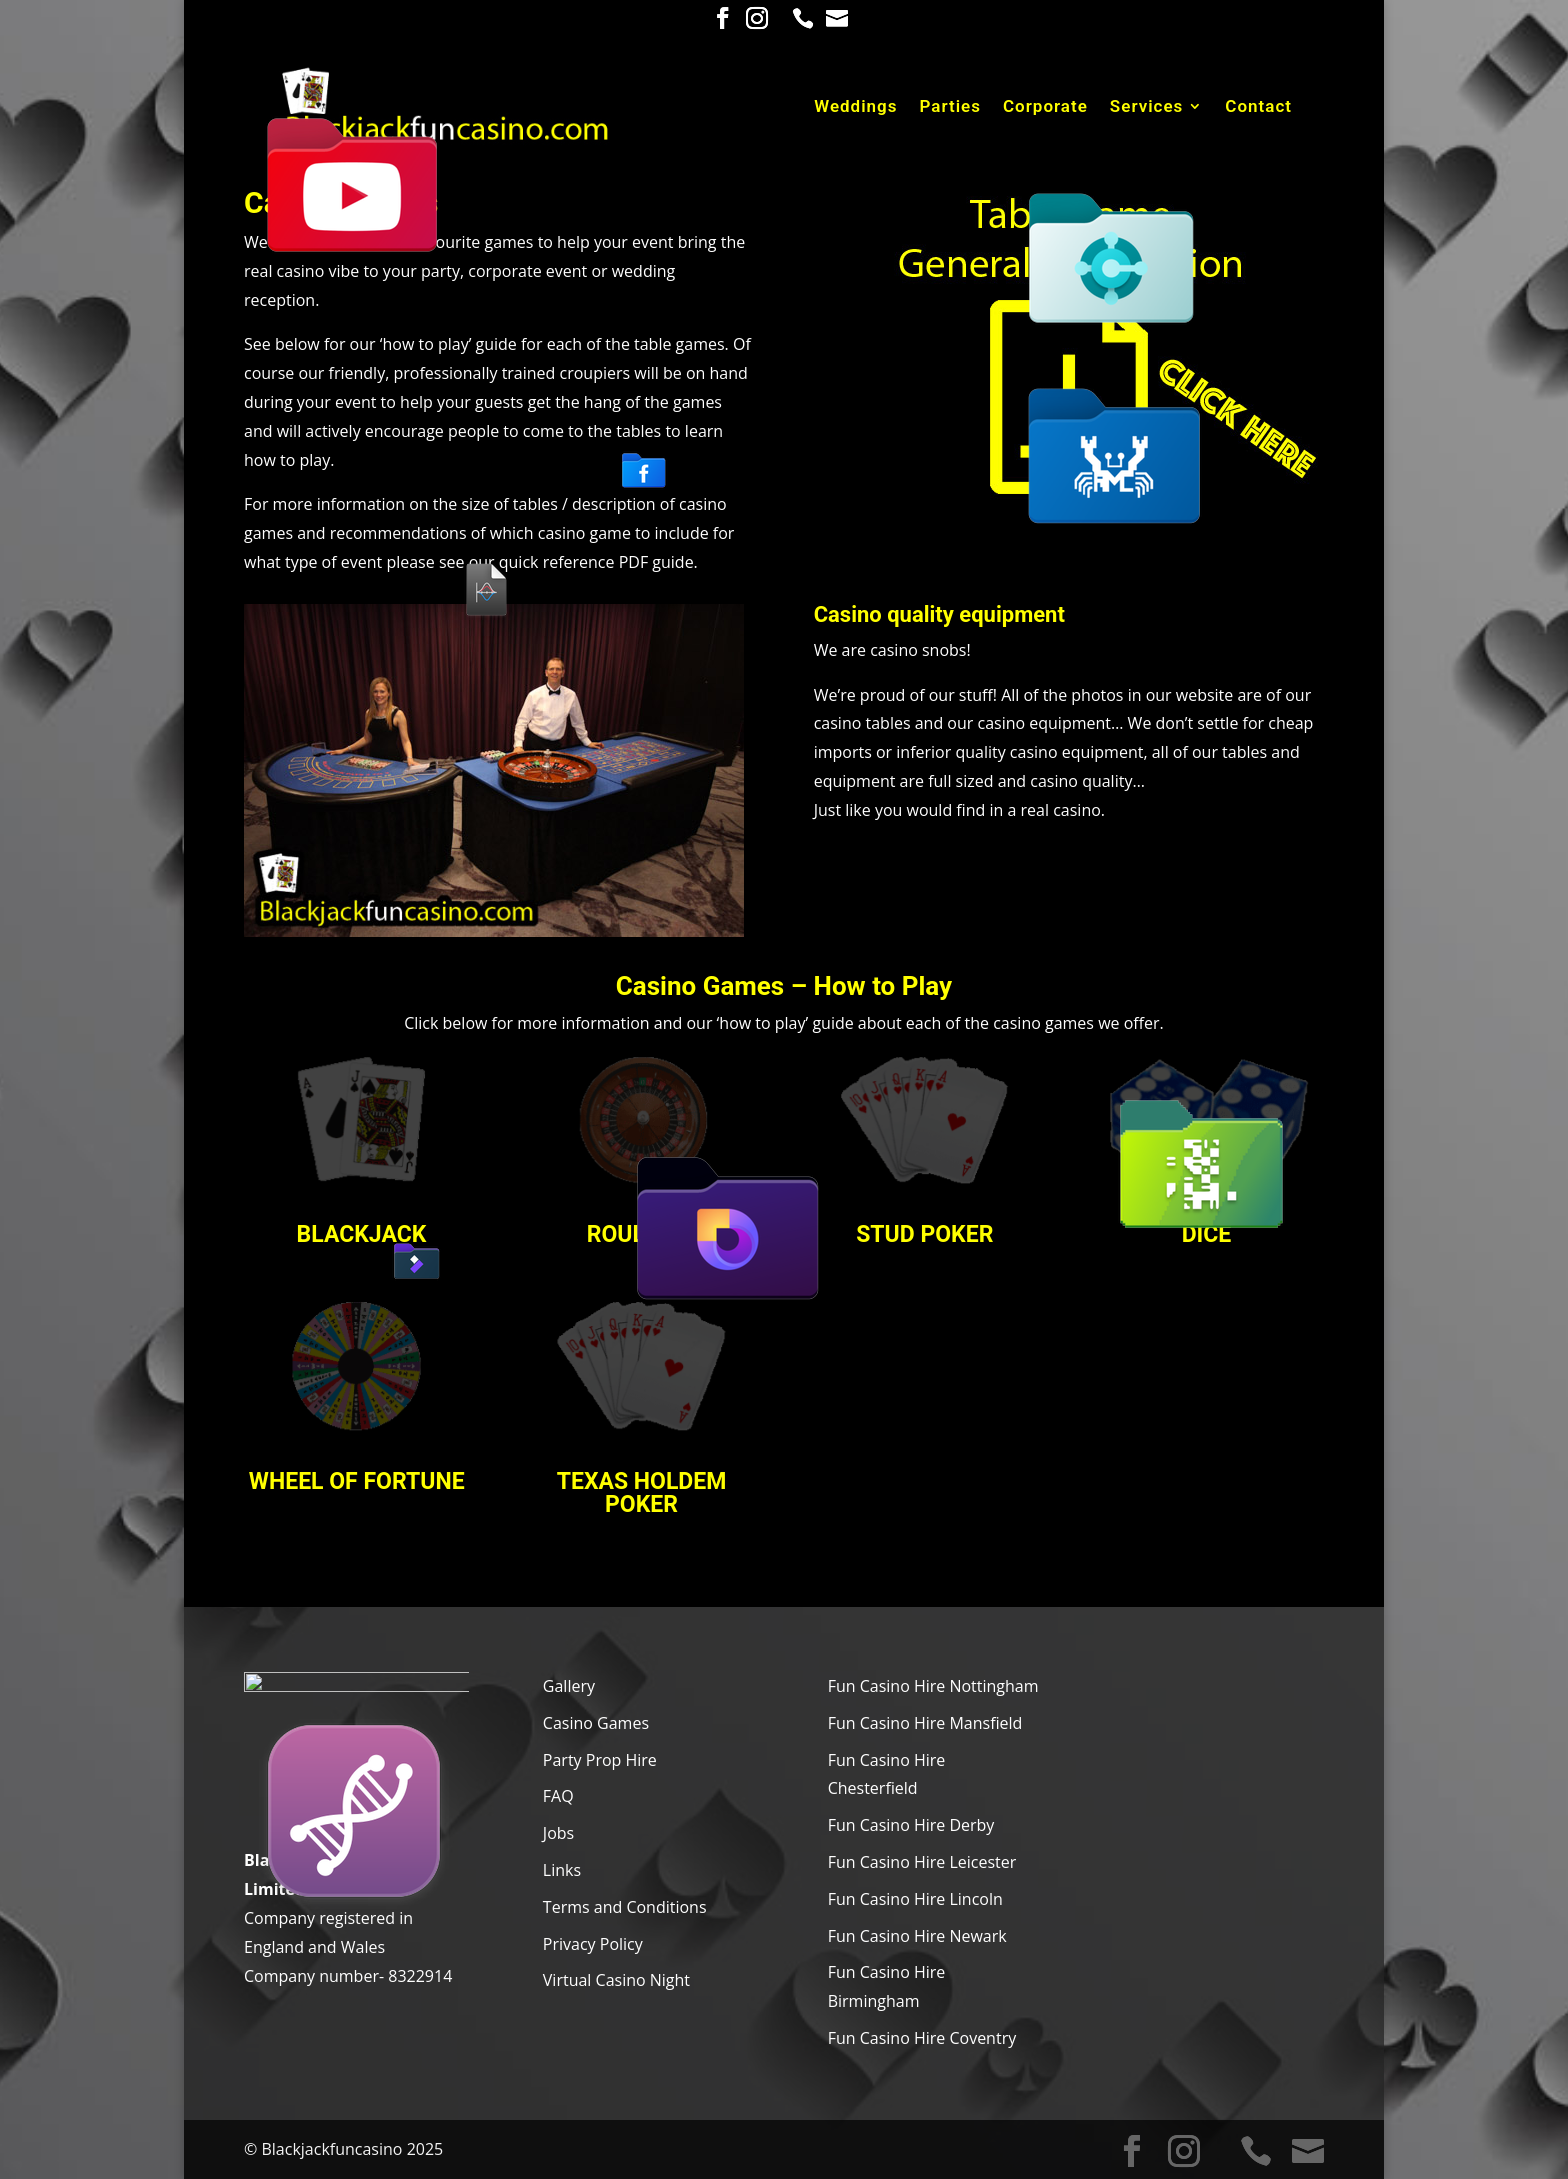 The image size is (1568, 2179). What do you see at coordinates (351, 189) in the screenshot?
I see `open folder containing downloaded youtube videos` at bounding box center [351, 189].